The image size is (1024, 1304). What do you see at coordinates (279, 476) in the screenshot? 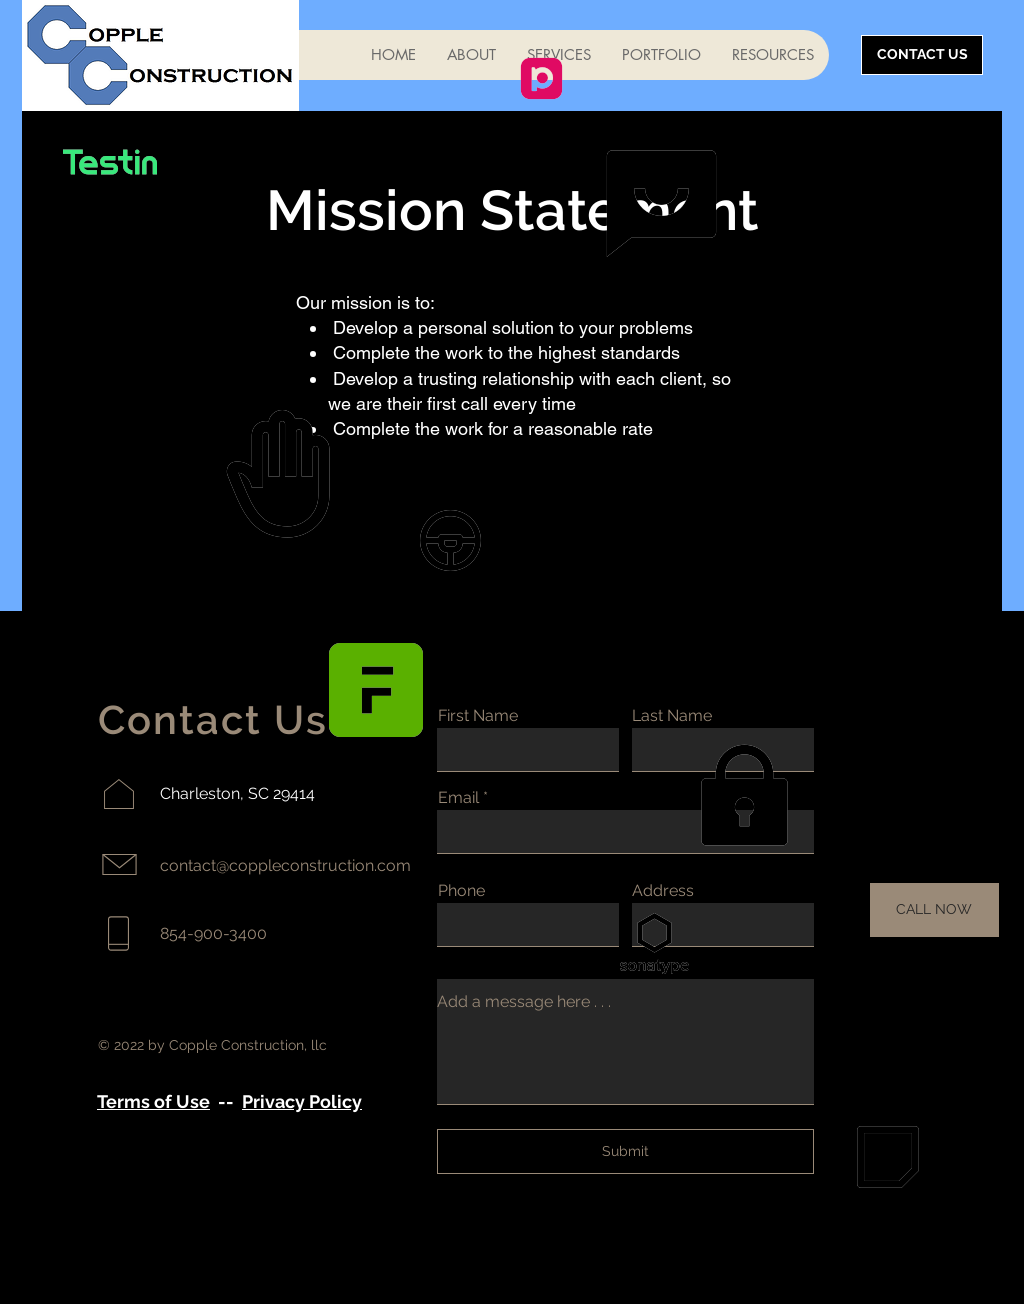
I see `stop or pause current action` at bounding box center [279, 476].